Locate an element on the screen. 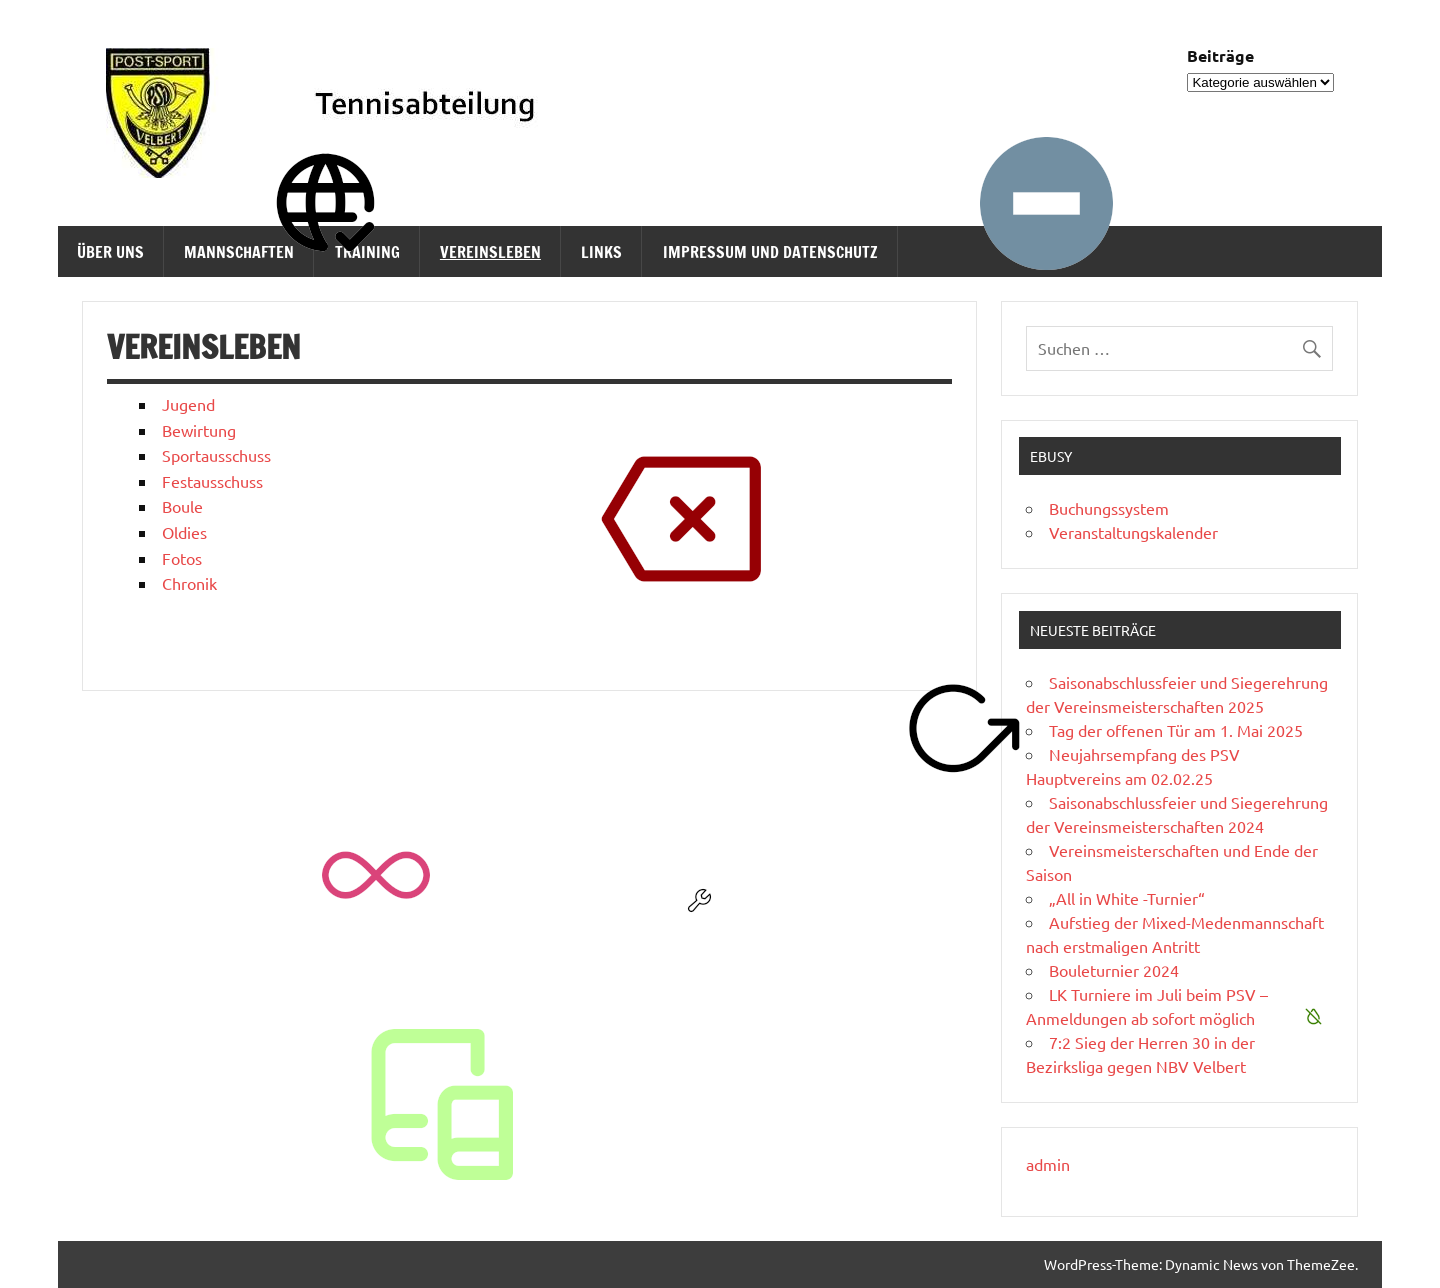 The width and height of the screenshot is (1440, 1288). access denied or blocked action is located at coordinates (1046, 203).